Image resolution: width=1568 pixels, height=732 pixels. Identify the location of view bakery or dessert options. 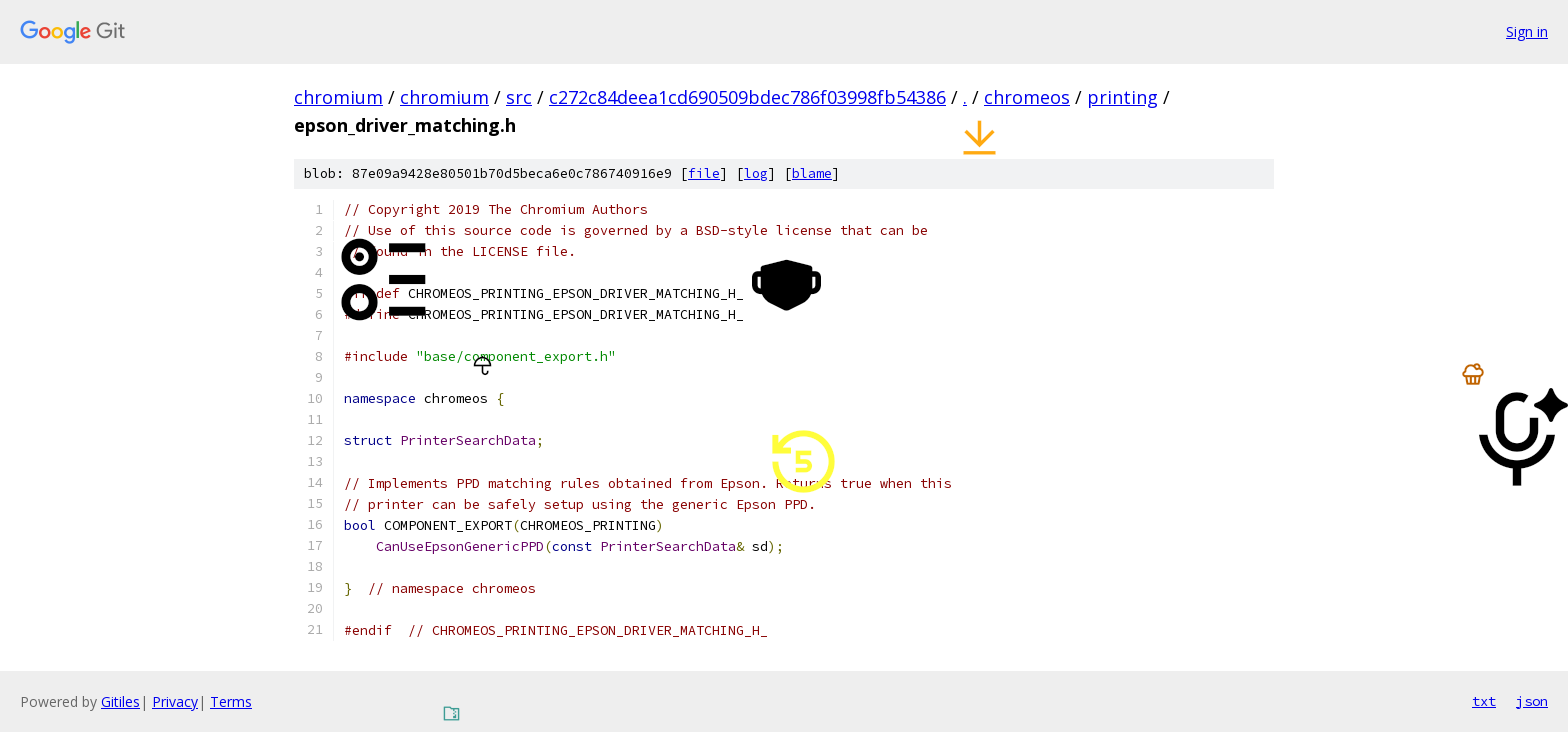
(1473, 374).